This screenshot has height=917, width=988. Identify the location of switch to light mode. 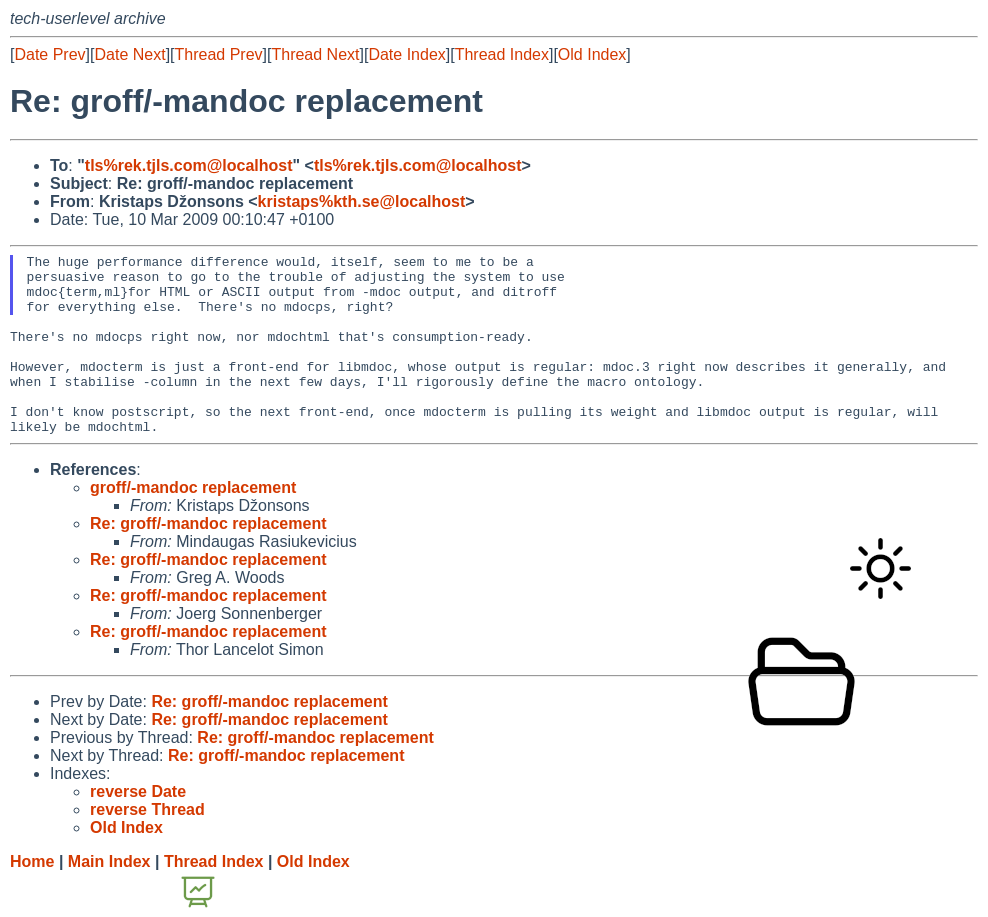
(880, 568).